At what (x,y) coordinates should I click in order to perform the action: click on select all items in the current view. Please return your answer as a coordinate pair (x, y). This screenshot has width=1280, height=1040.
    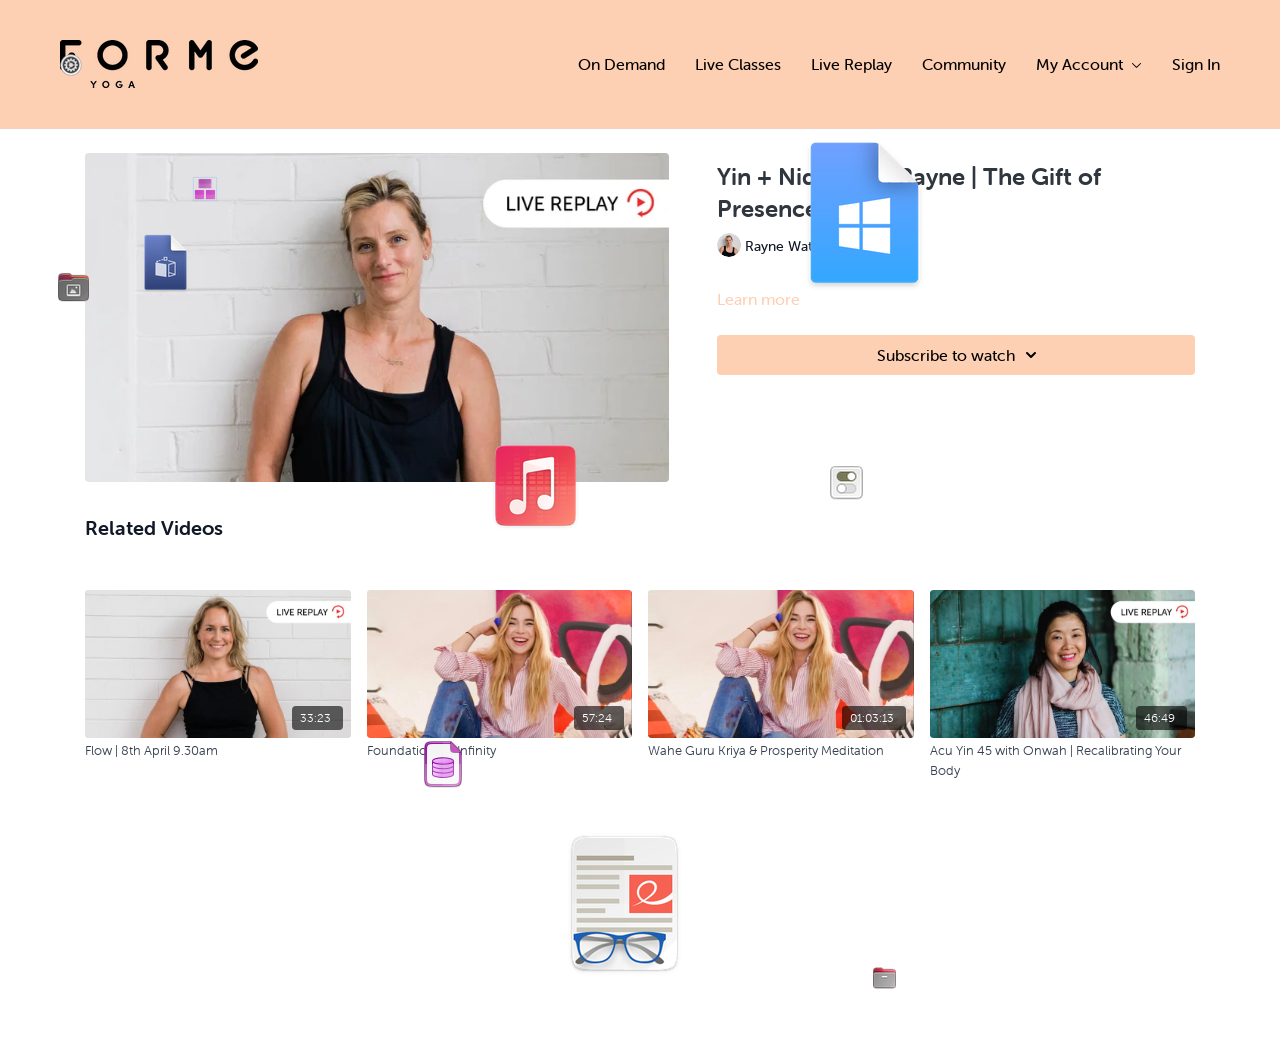
    Looking at the image, I should click on (205, 189).